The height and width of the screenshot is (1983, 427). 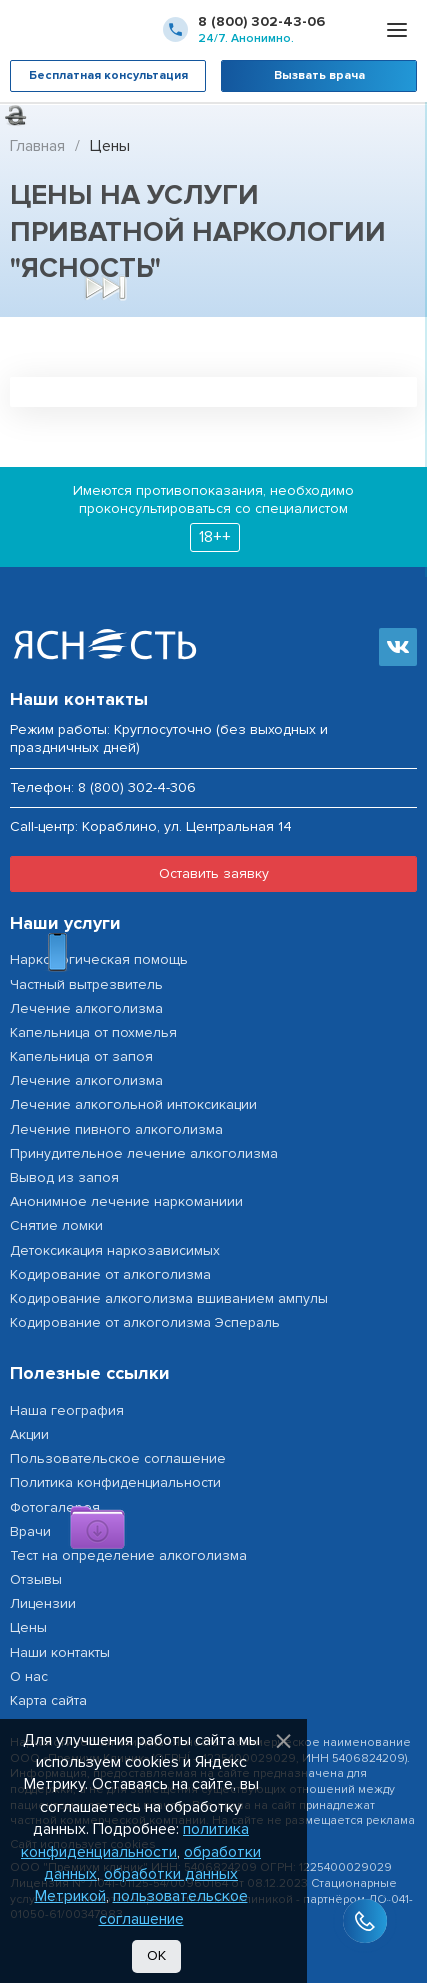 What do you see at coordinates (97, 1527) in the screenshot?
I see `access your downloads folder` at bounding box center [97, 1527].